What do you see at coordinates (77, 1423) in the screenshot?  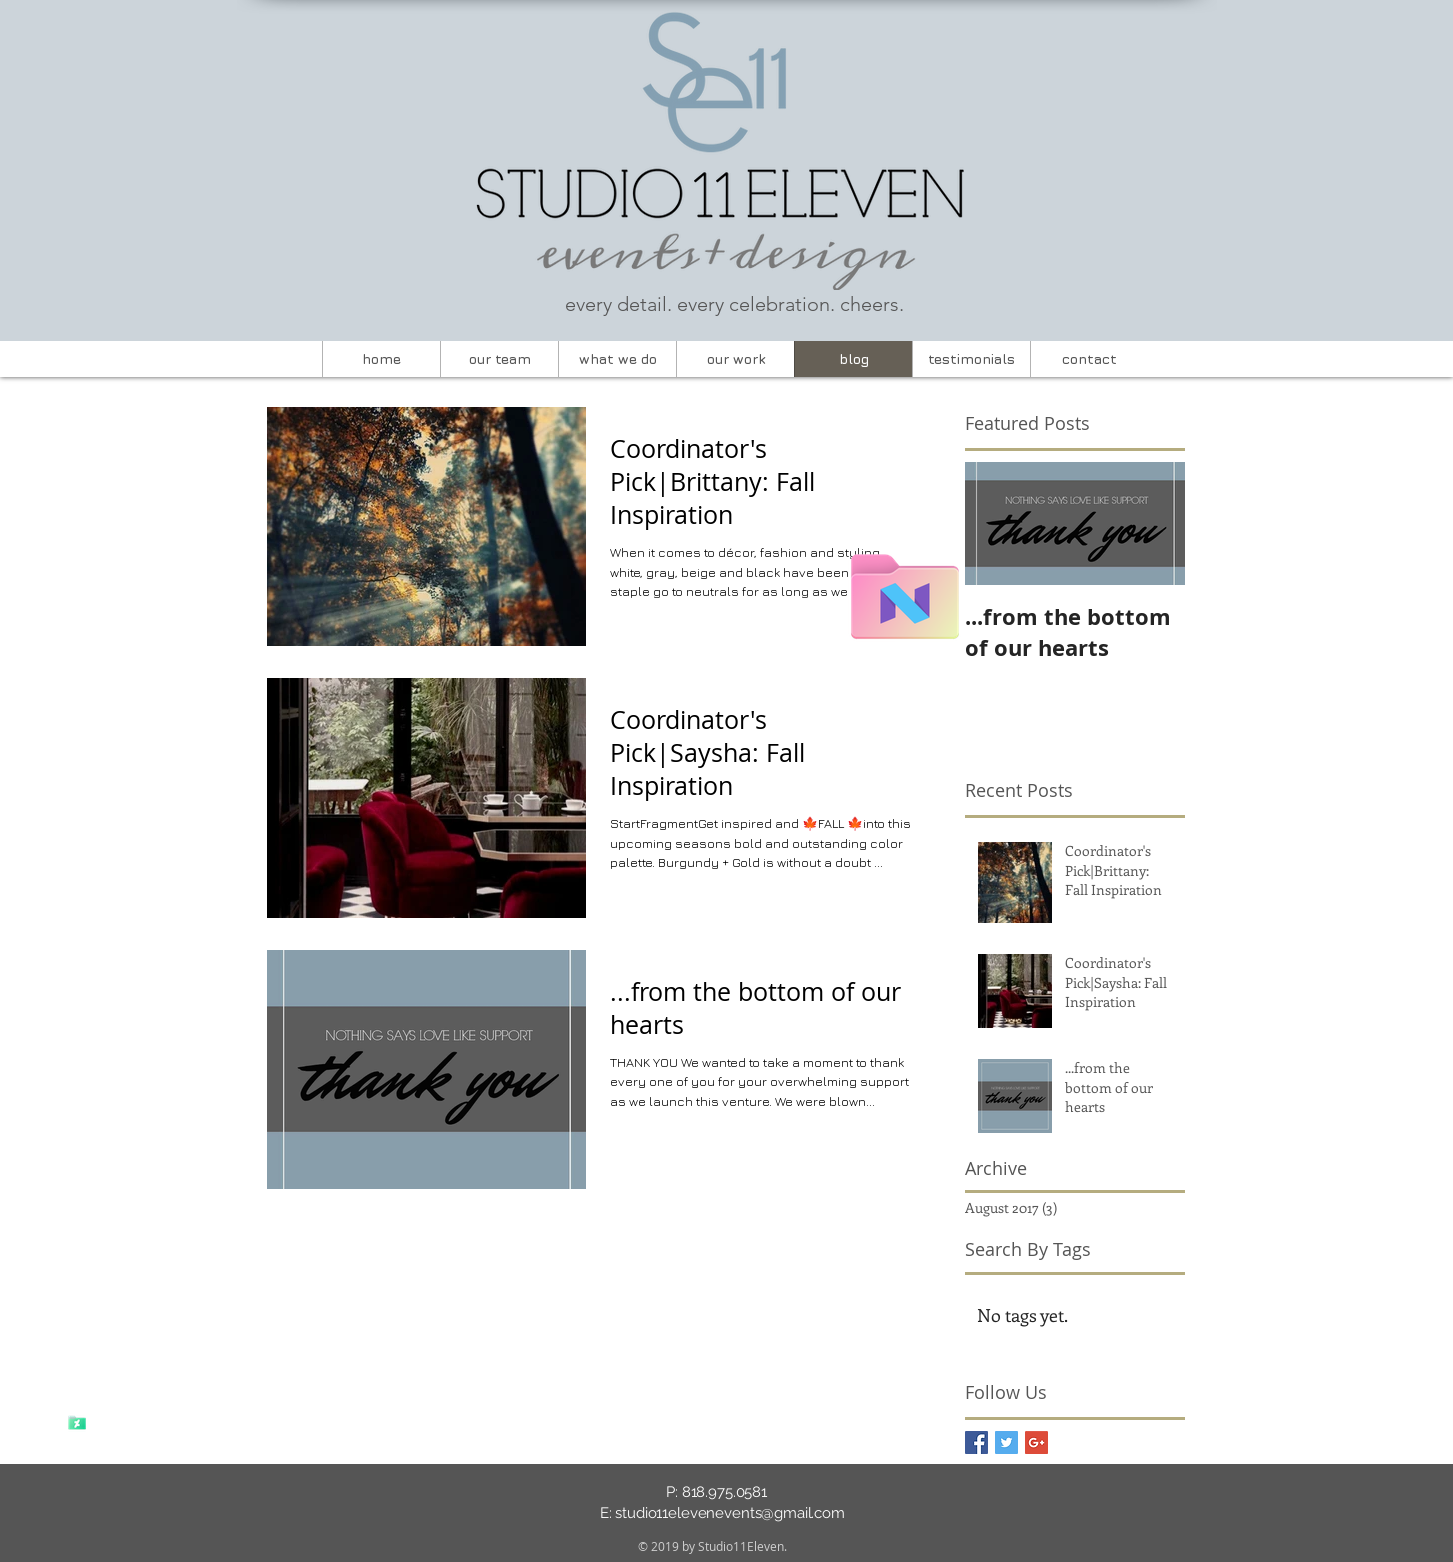 I see `open your DeviantArt downloads folder` at bounding box center [77, 1423].